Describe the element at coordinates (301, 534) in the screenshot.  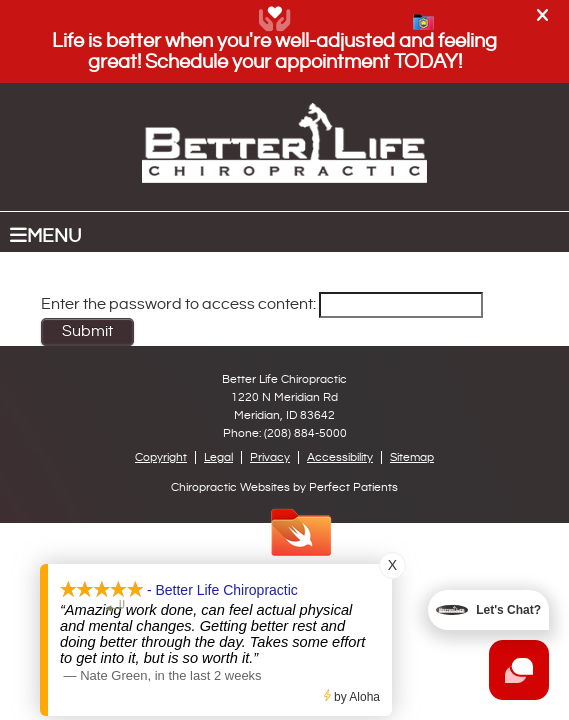
I see `folder containing swift programming projects` at that location.